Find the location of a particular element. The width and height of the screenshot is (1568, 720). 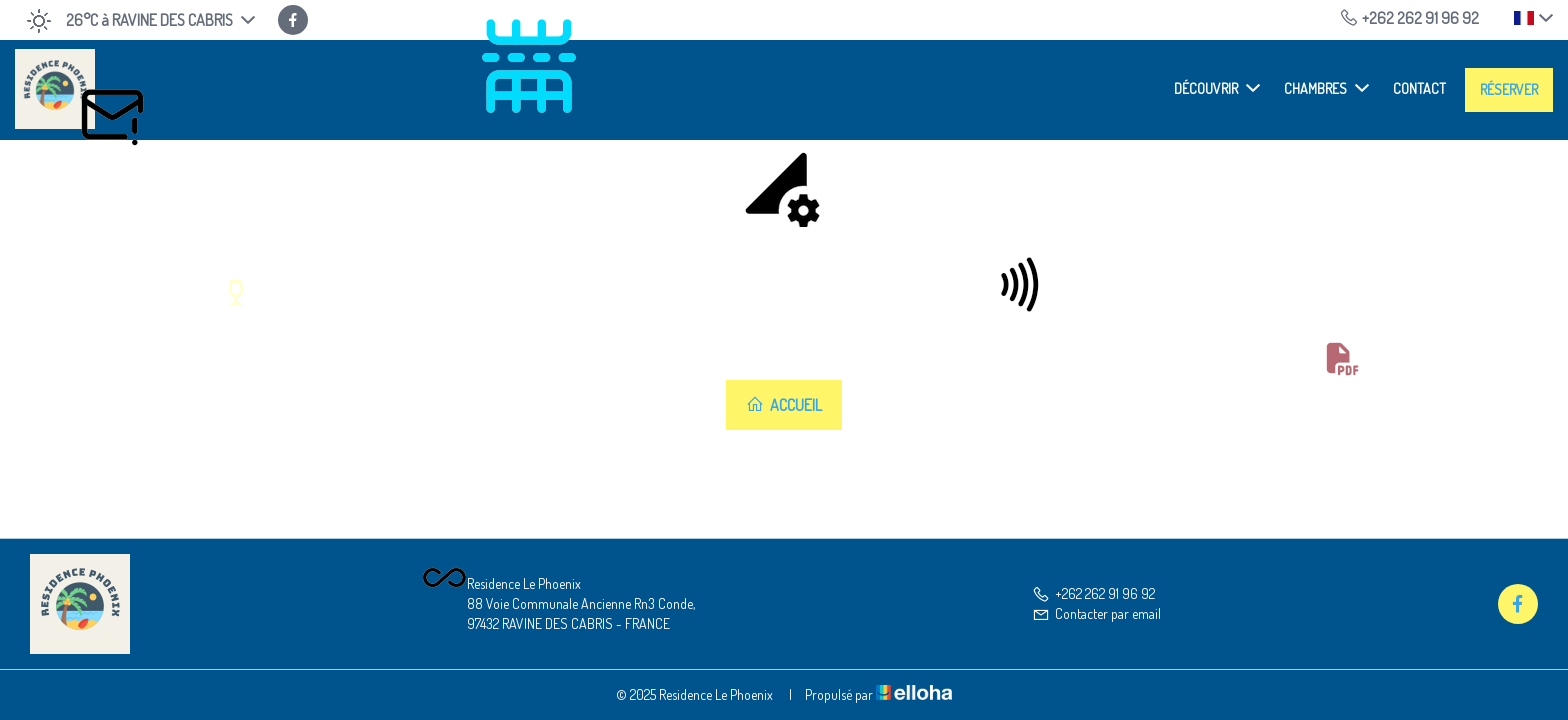

indicates a problem with an email or message is located at coordinates (112, 114).